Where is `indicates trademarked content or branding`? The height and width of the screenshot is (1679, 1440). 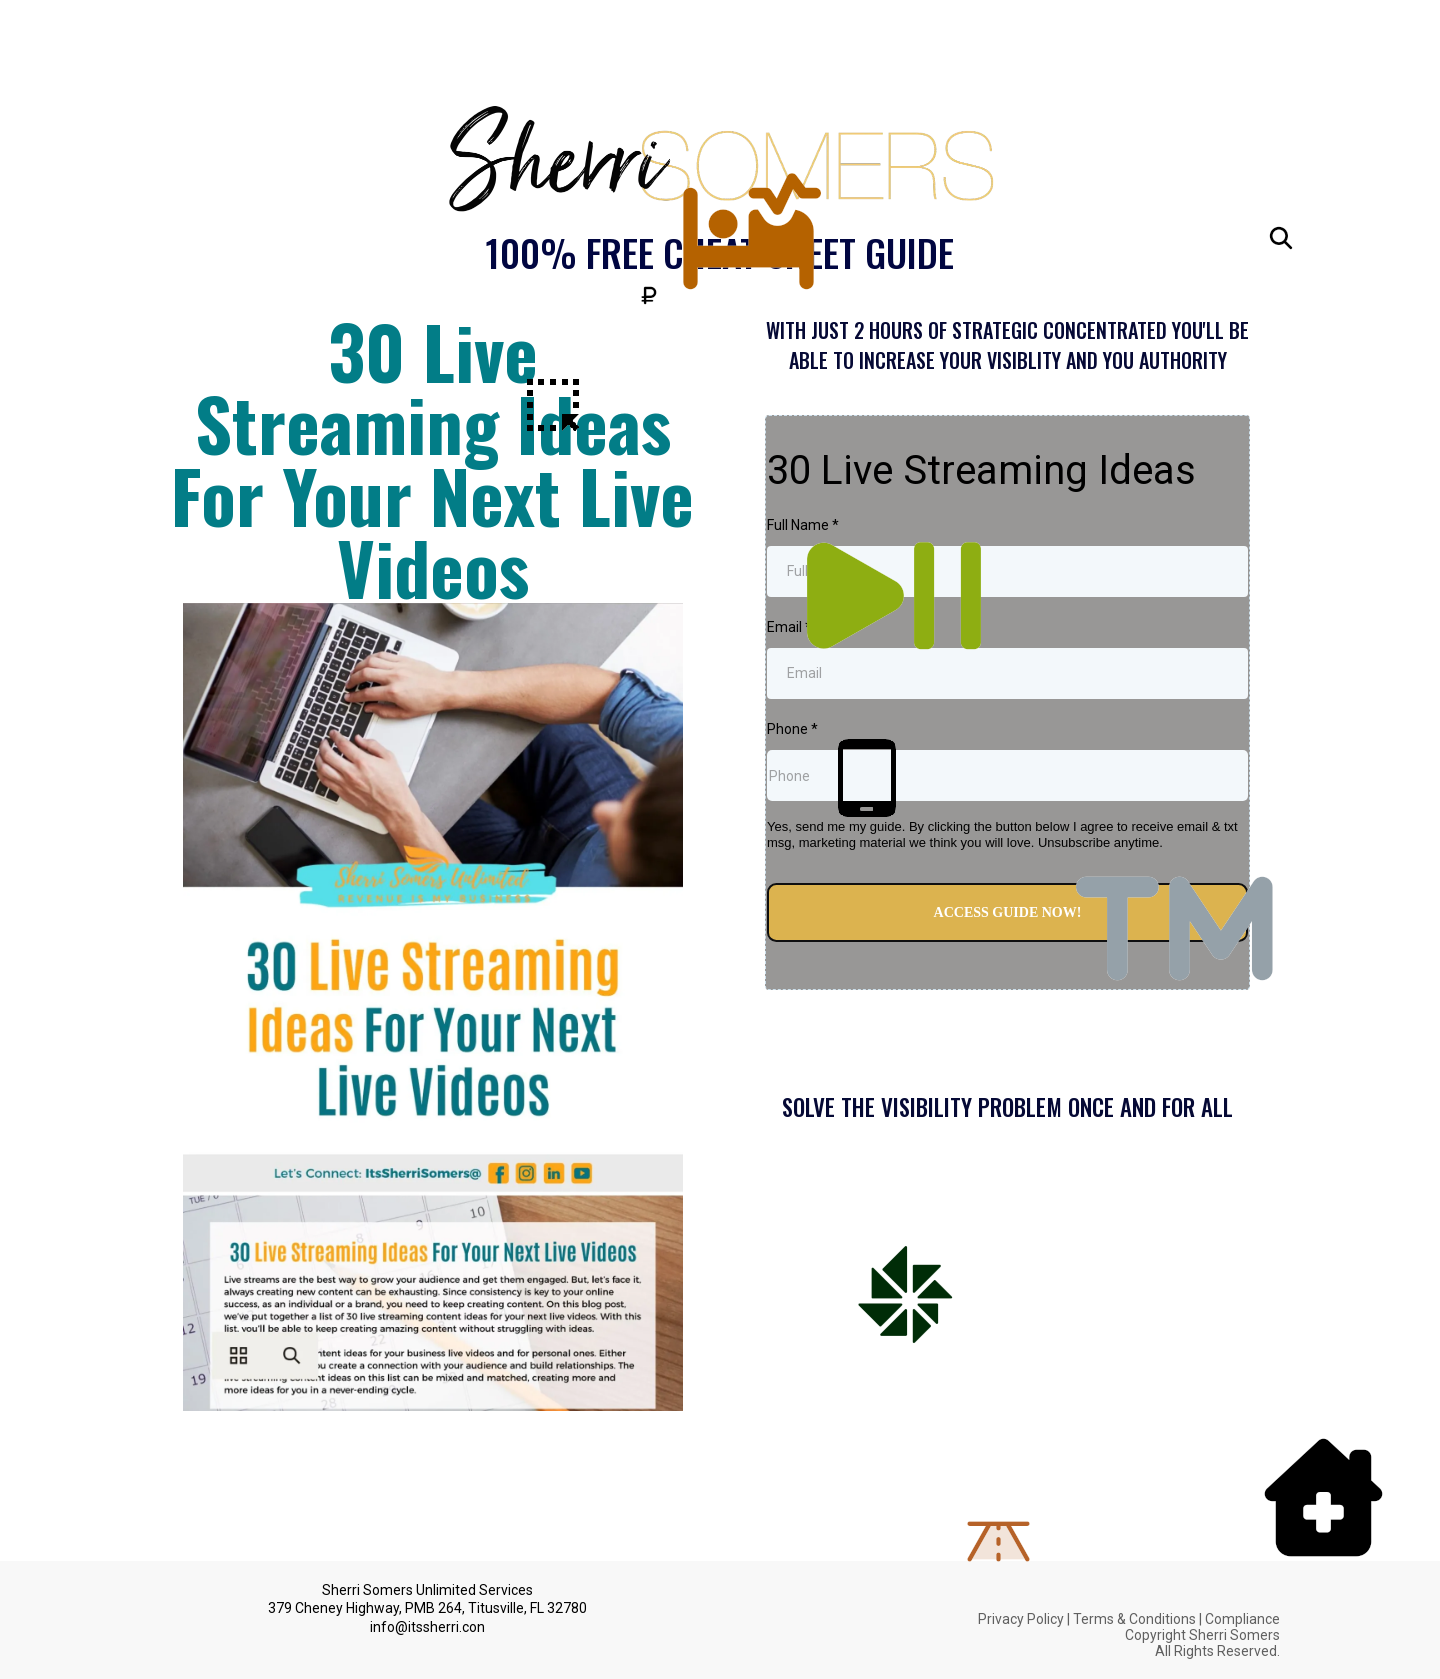
indicates trademarked content or branding is located at coordinates (1179, 928).